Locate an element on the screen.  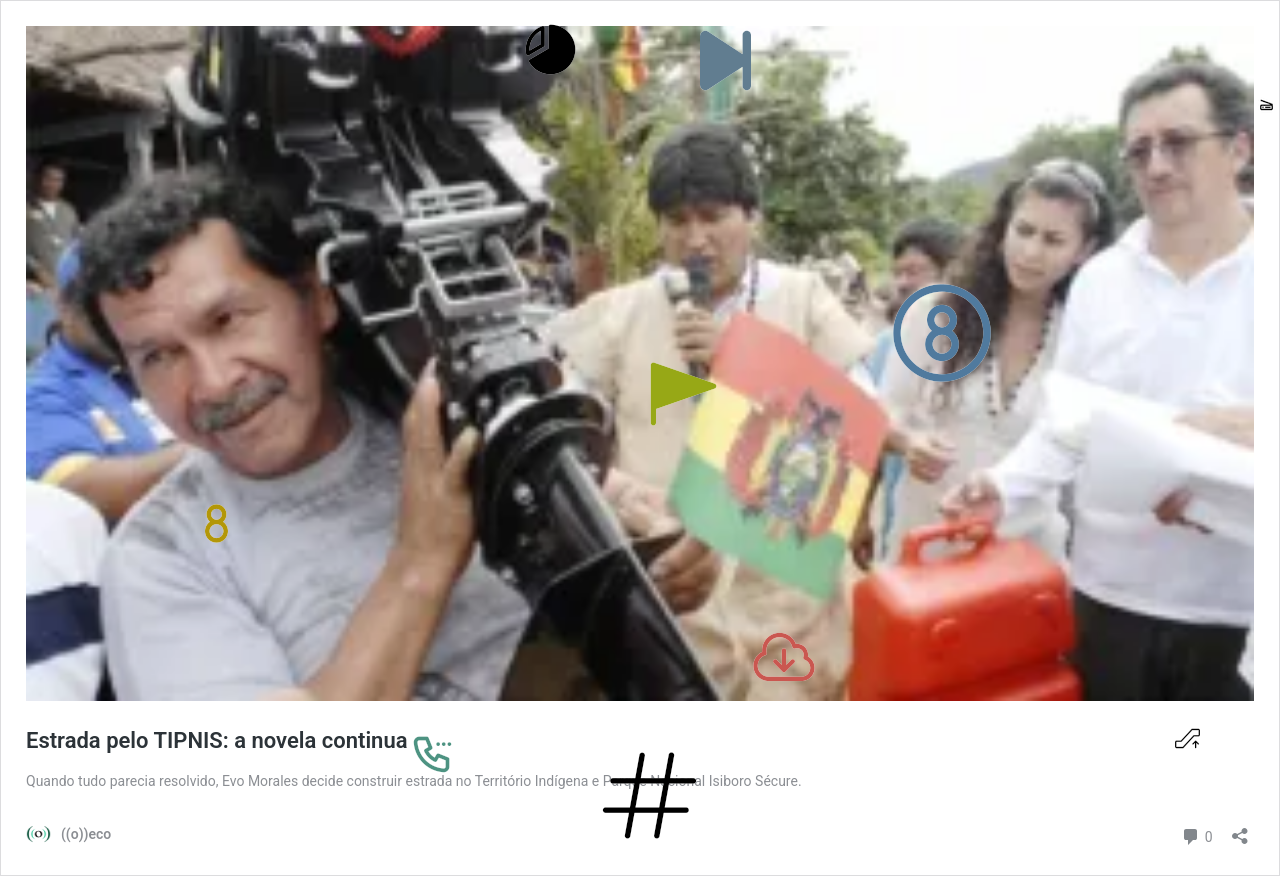
indicates the number eight in a list or sequence is located at coordinates (216, 523).